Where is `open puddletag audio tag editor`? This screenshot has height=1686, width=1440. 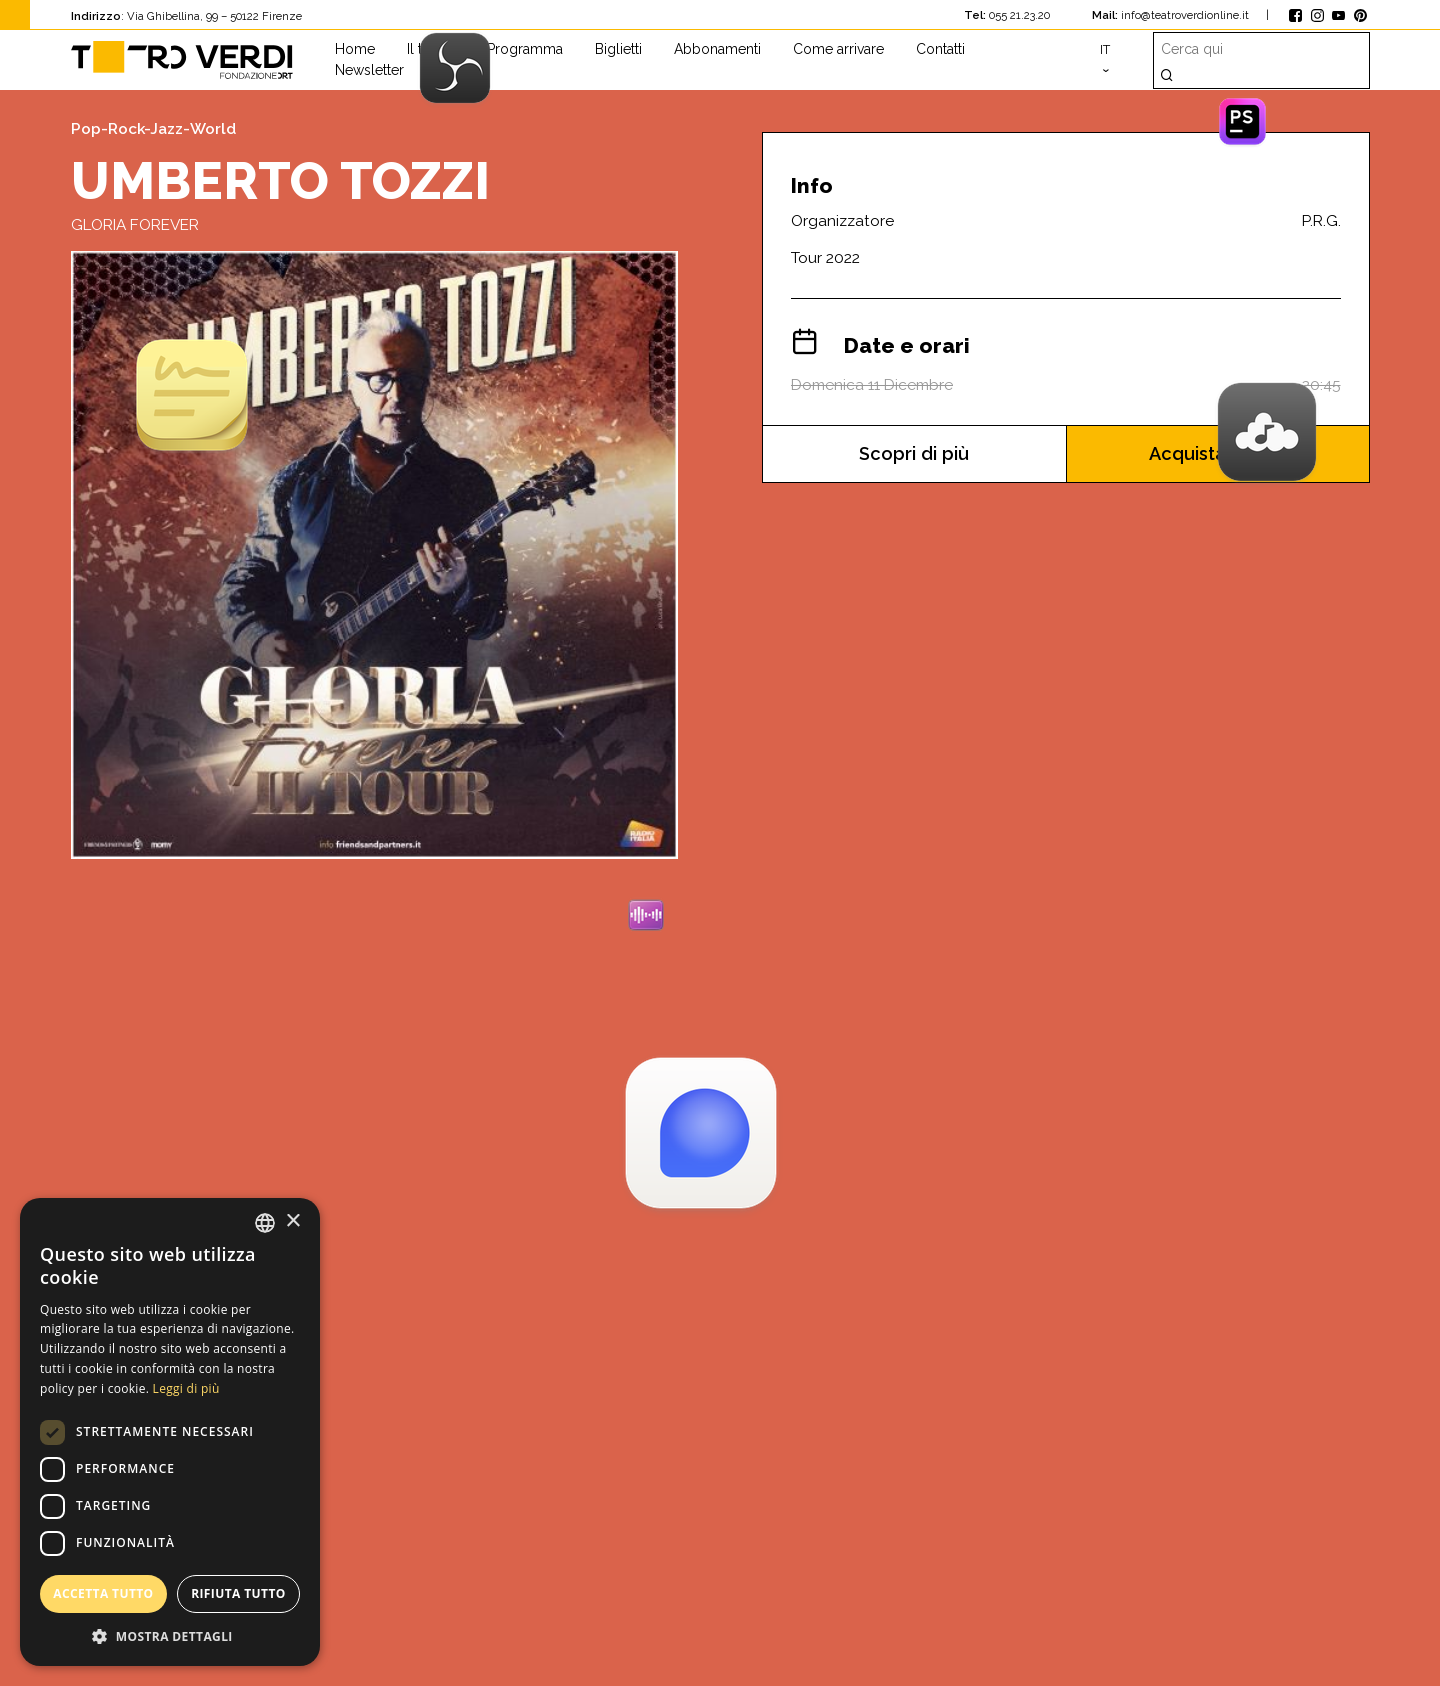 open puddletag audio tag editor is located at coordinates (1267, 432).